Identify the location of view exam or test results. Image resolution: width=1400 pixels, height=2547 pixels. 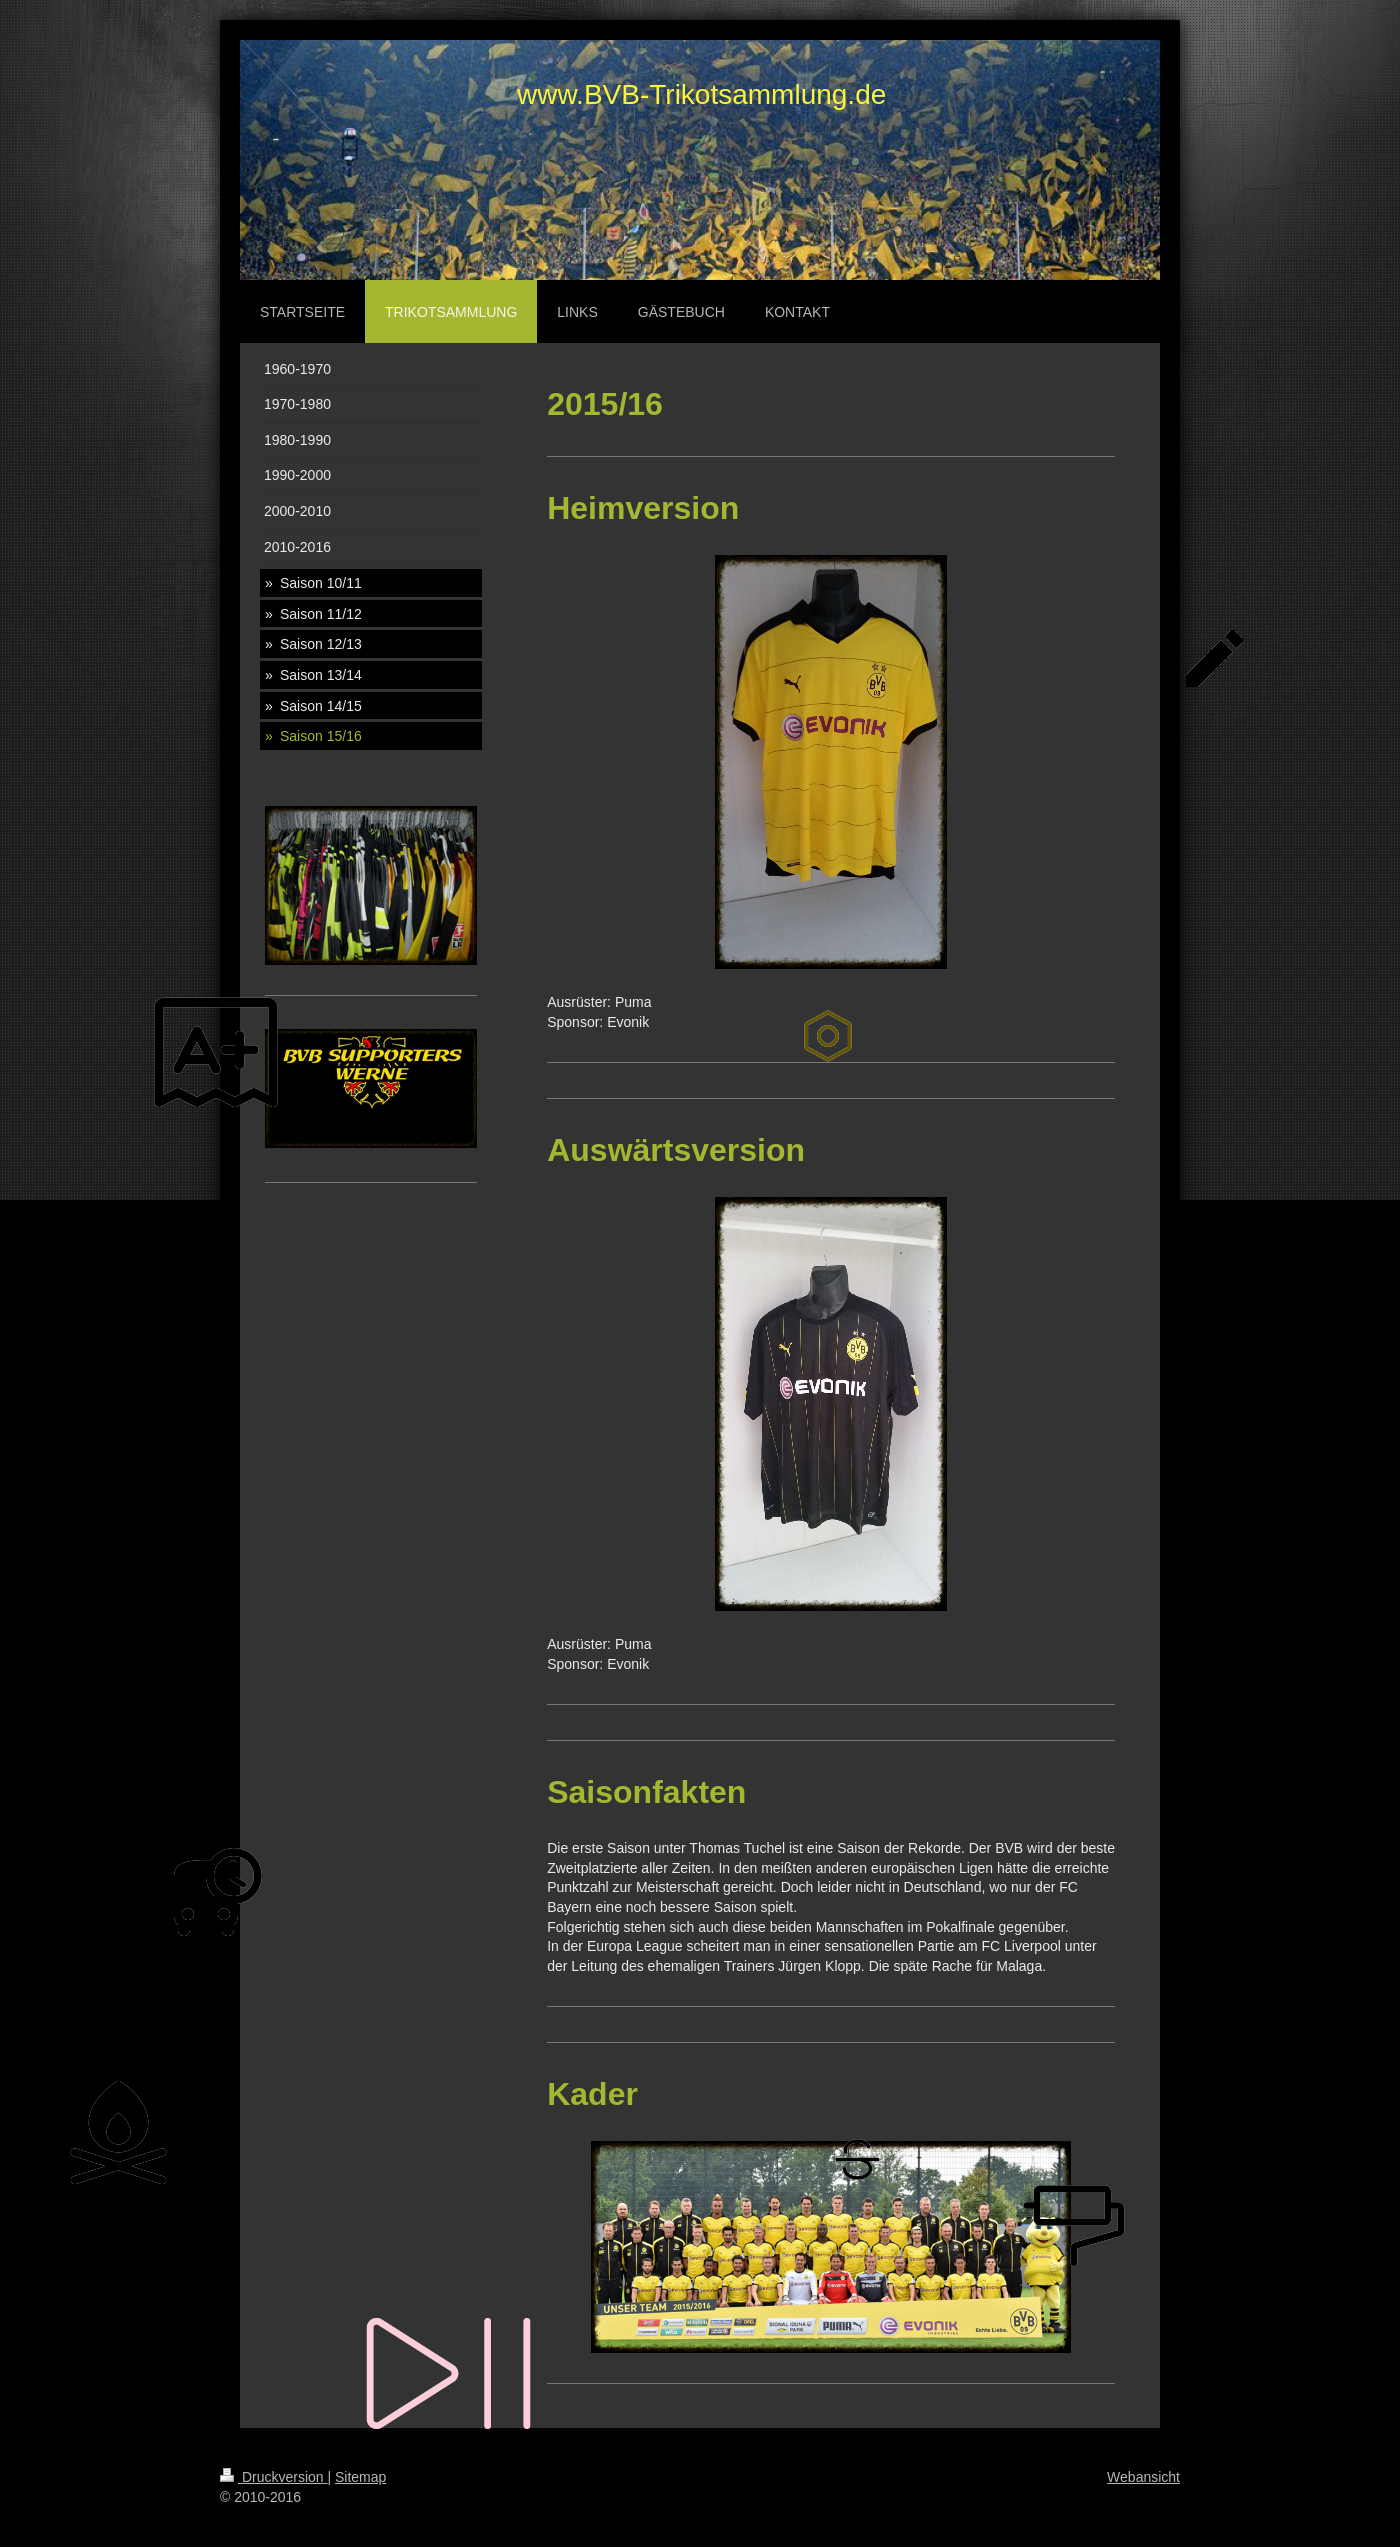
(216, 1050).